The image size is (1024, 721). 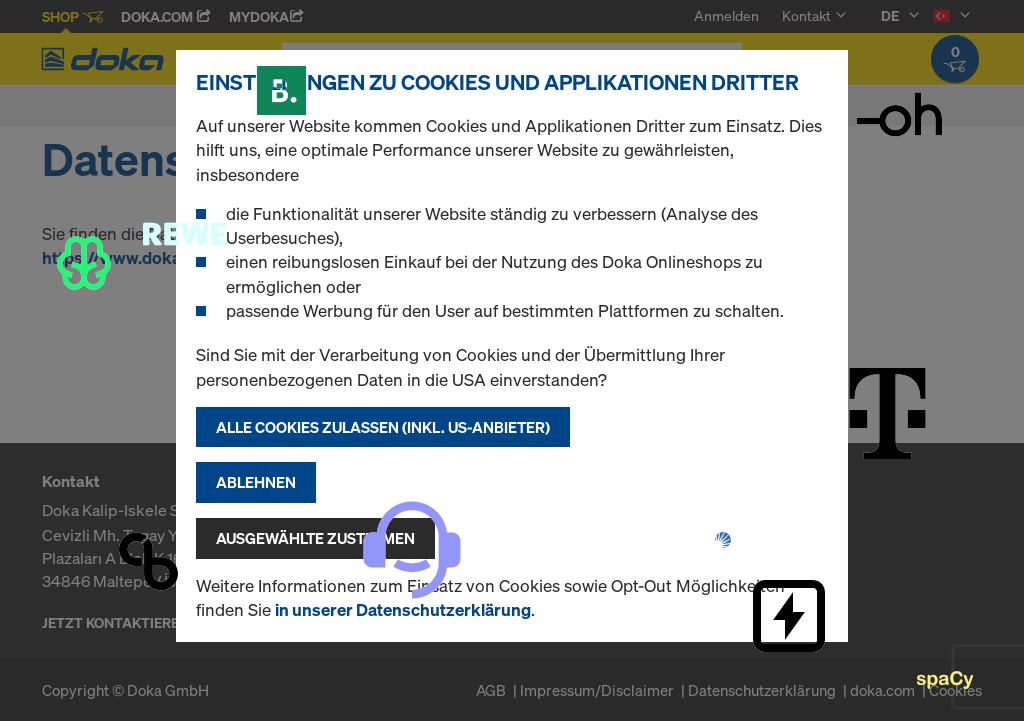 I want to click on locate nearby AED (automated external defibrillator), so click(x=789, y=616).